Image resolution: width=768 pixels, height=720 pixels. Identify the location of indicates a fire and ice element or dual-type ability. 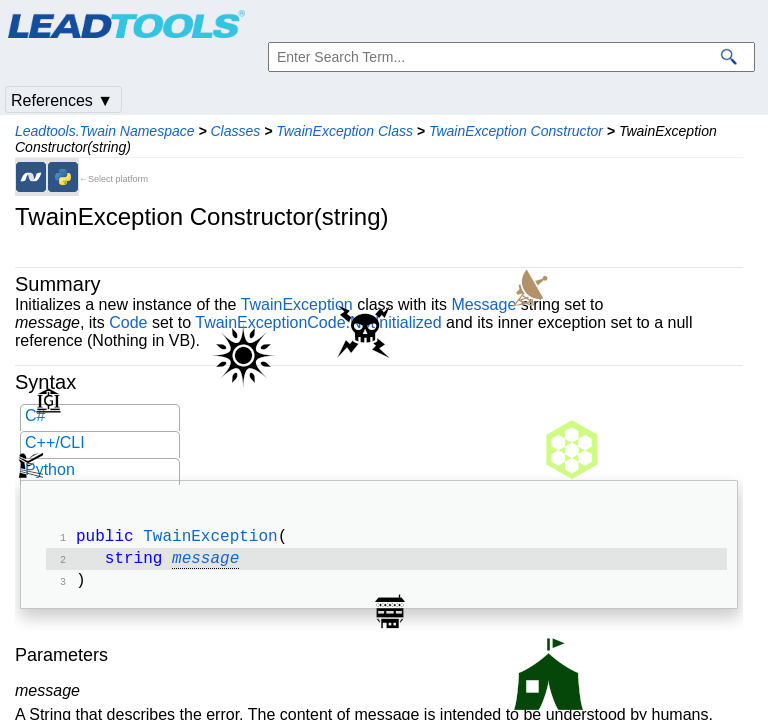
(243, 355).